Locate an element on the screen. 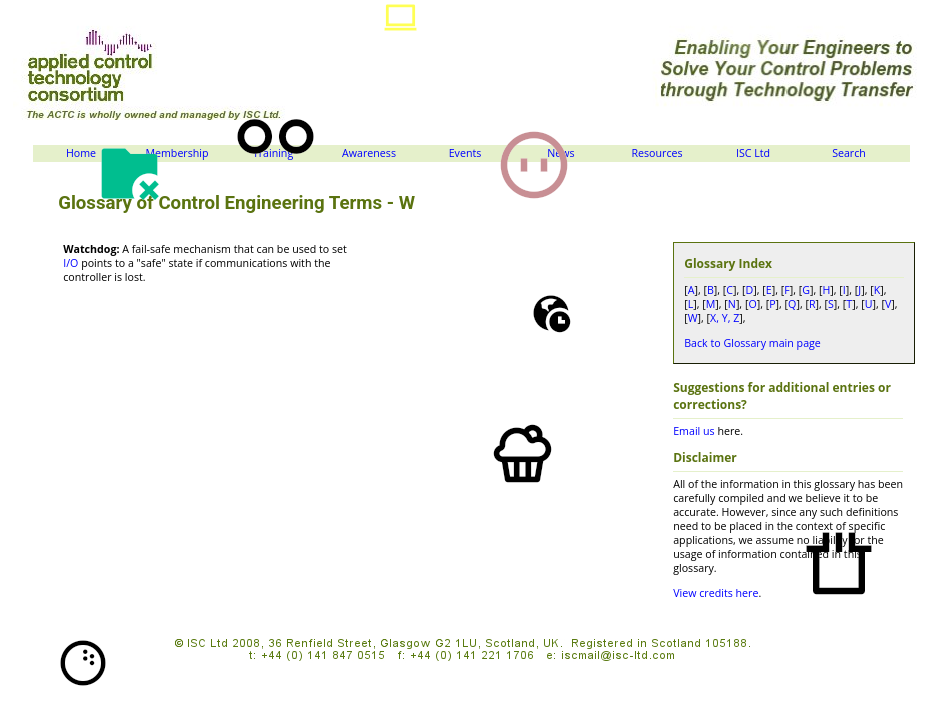 Image resolution: width=930 pixels, height=720 pixels. view on macbook or laptop device is located at coordinates (400, 17).